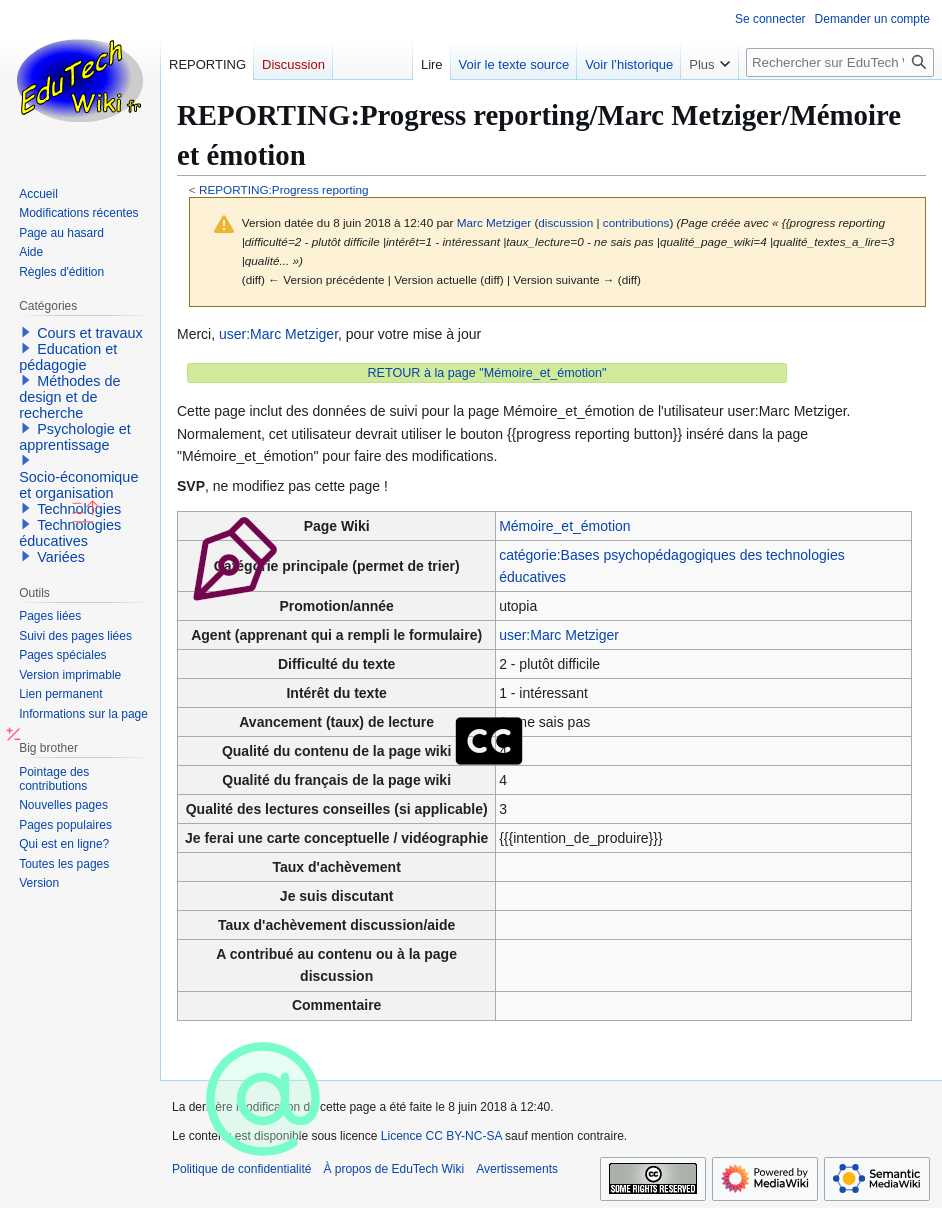 The width and height of the screenshot is (942, 1208). Describe the element at coordinates (263, 1099) in the screenshot. I see `mention a user in a post or comment` at that location.